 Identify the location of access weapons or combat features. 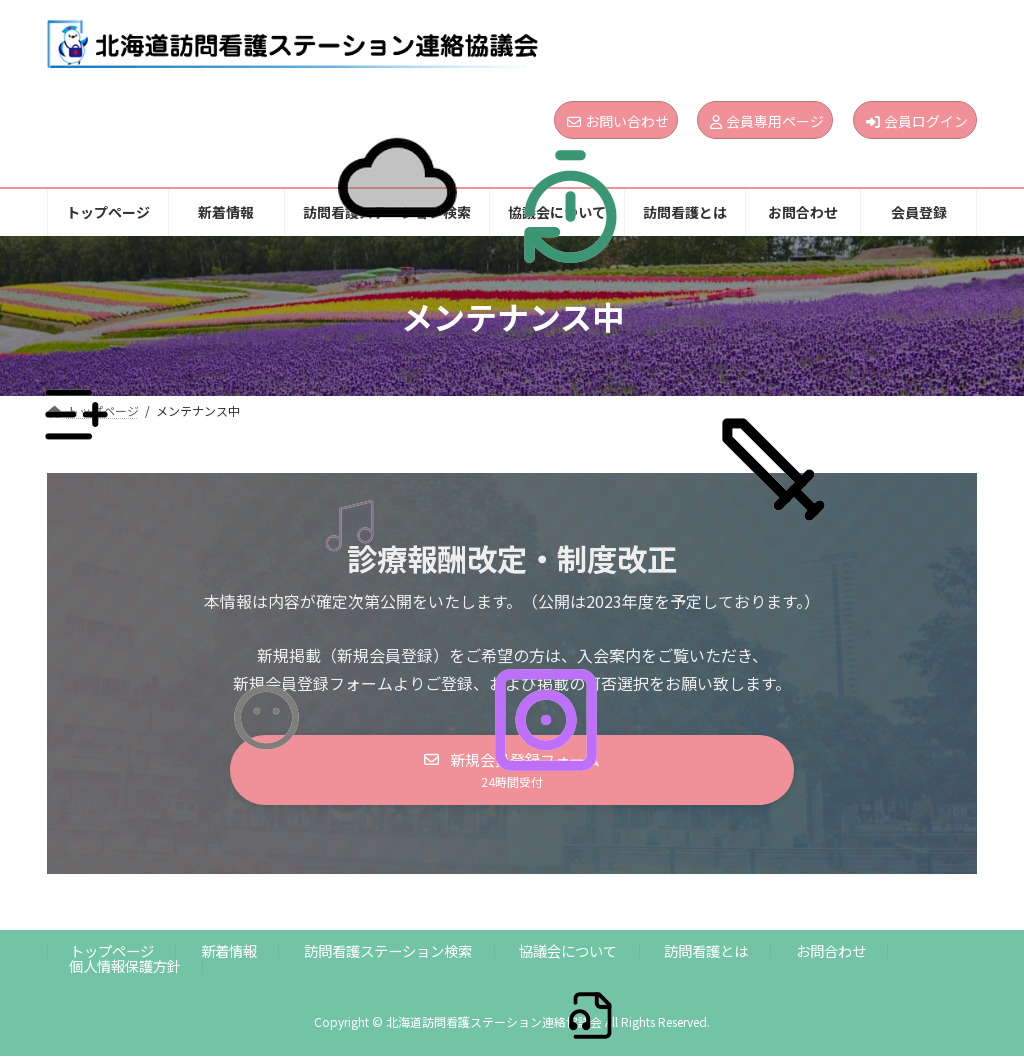
(773, 469).